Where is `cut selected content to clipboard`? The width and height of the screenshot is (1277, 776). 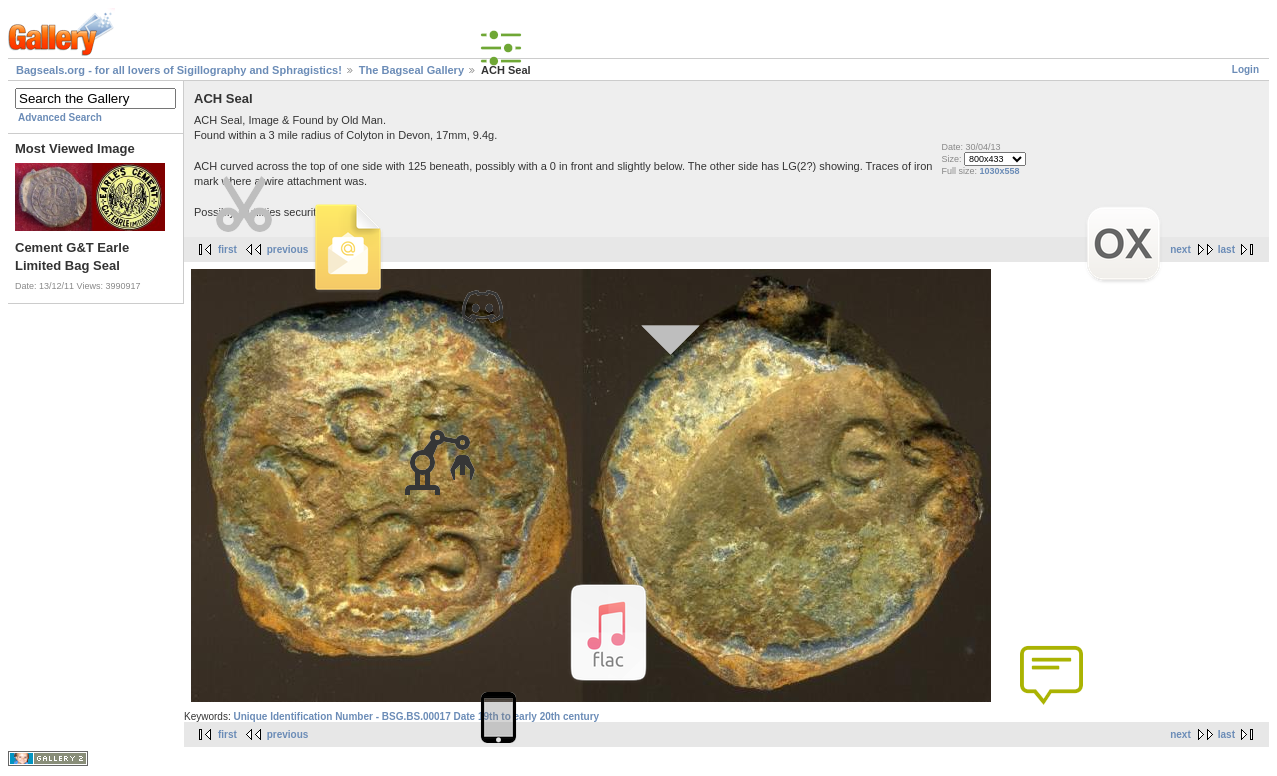 cut selected content to clipboard is located at coordinates (244, 204).